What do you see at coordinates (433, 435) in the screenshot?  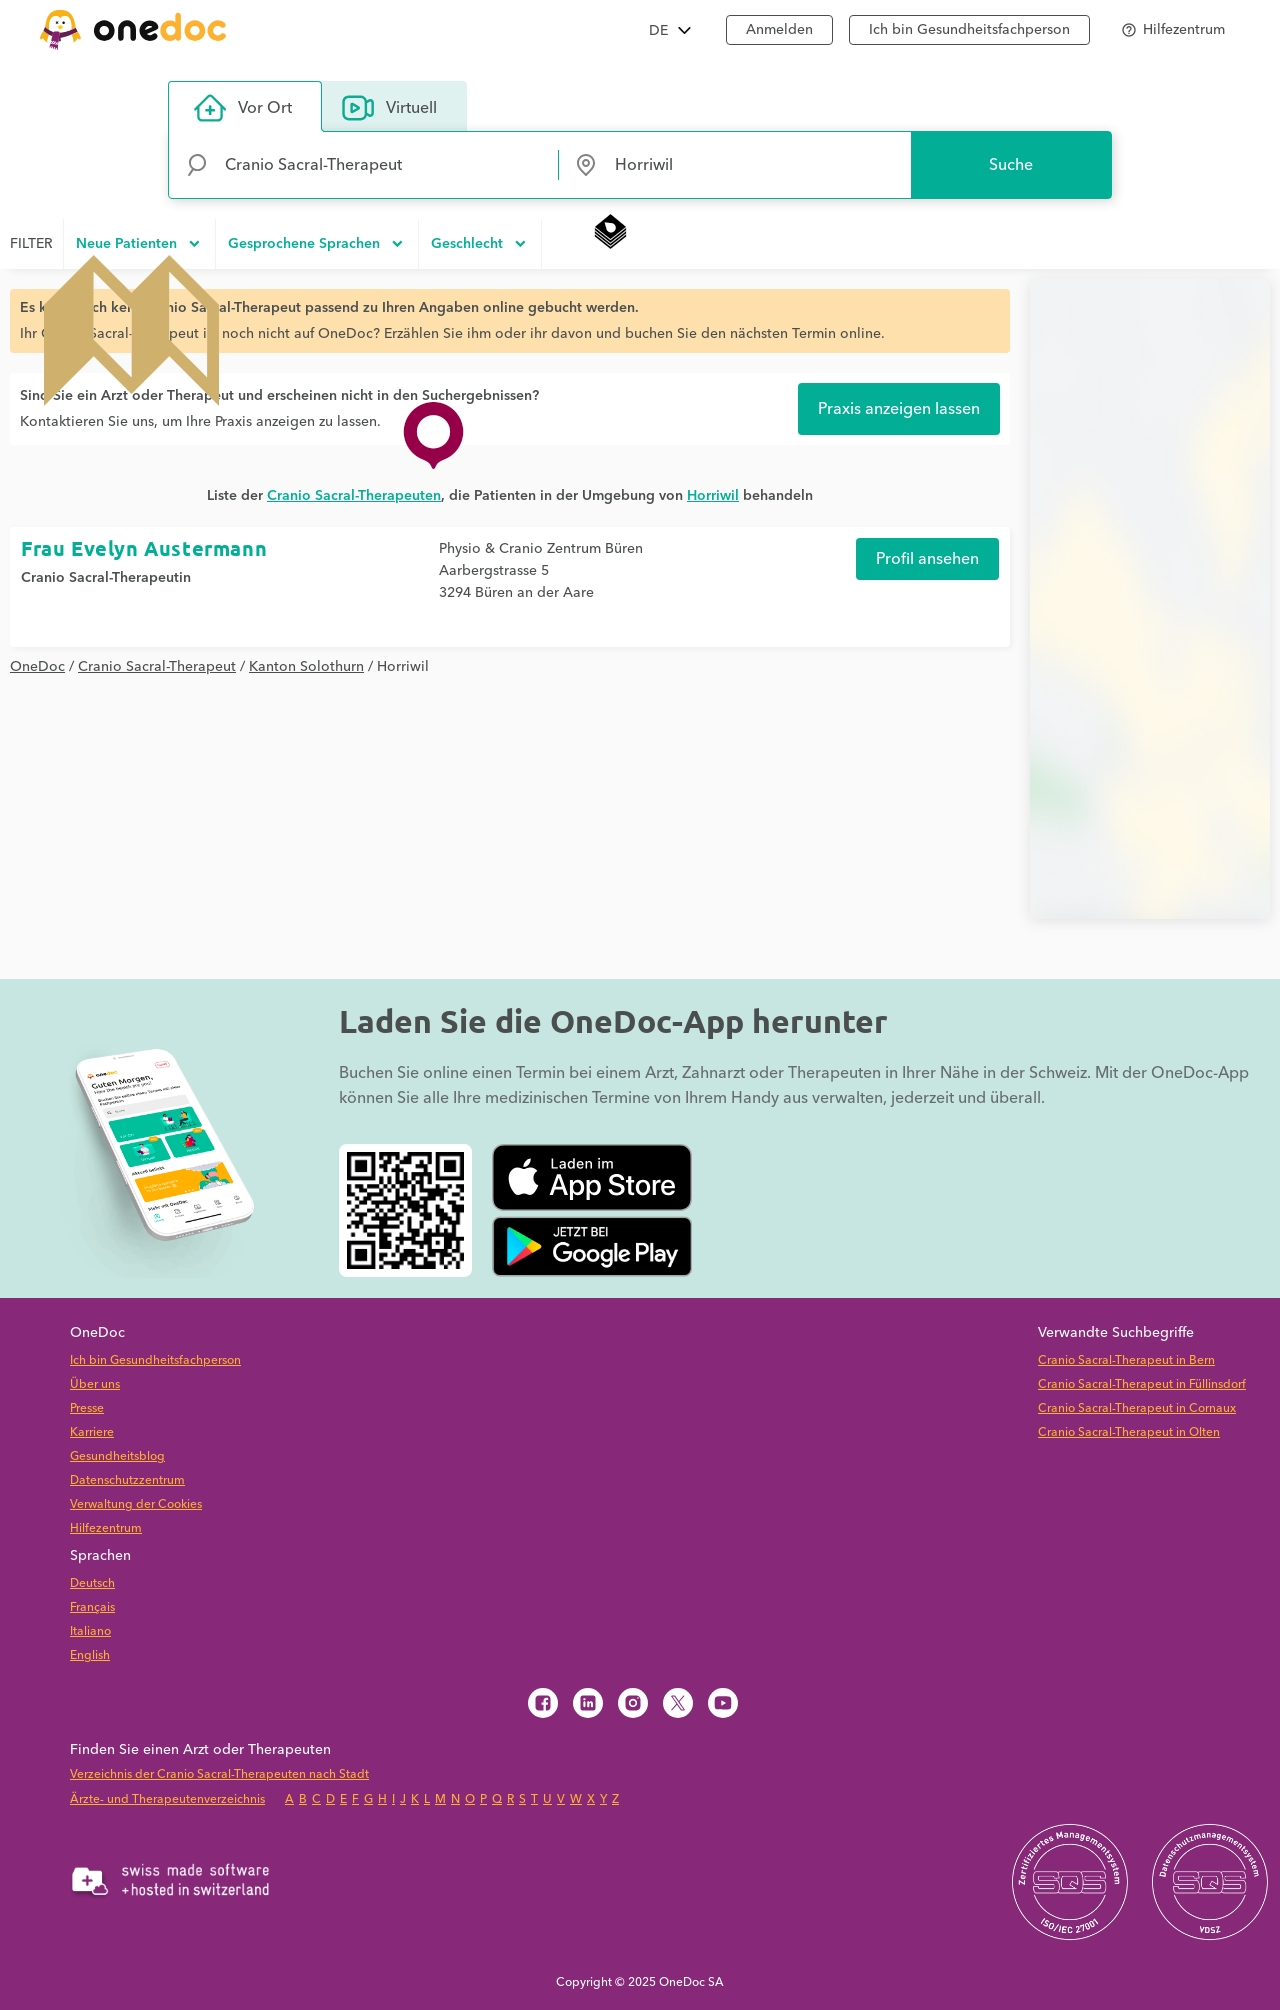 I see `open OsmAnd navigation app` at bounding box center [433, 435].